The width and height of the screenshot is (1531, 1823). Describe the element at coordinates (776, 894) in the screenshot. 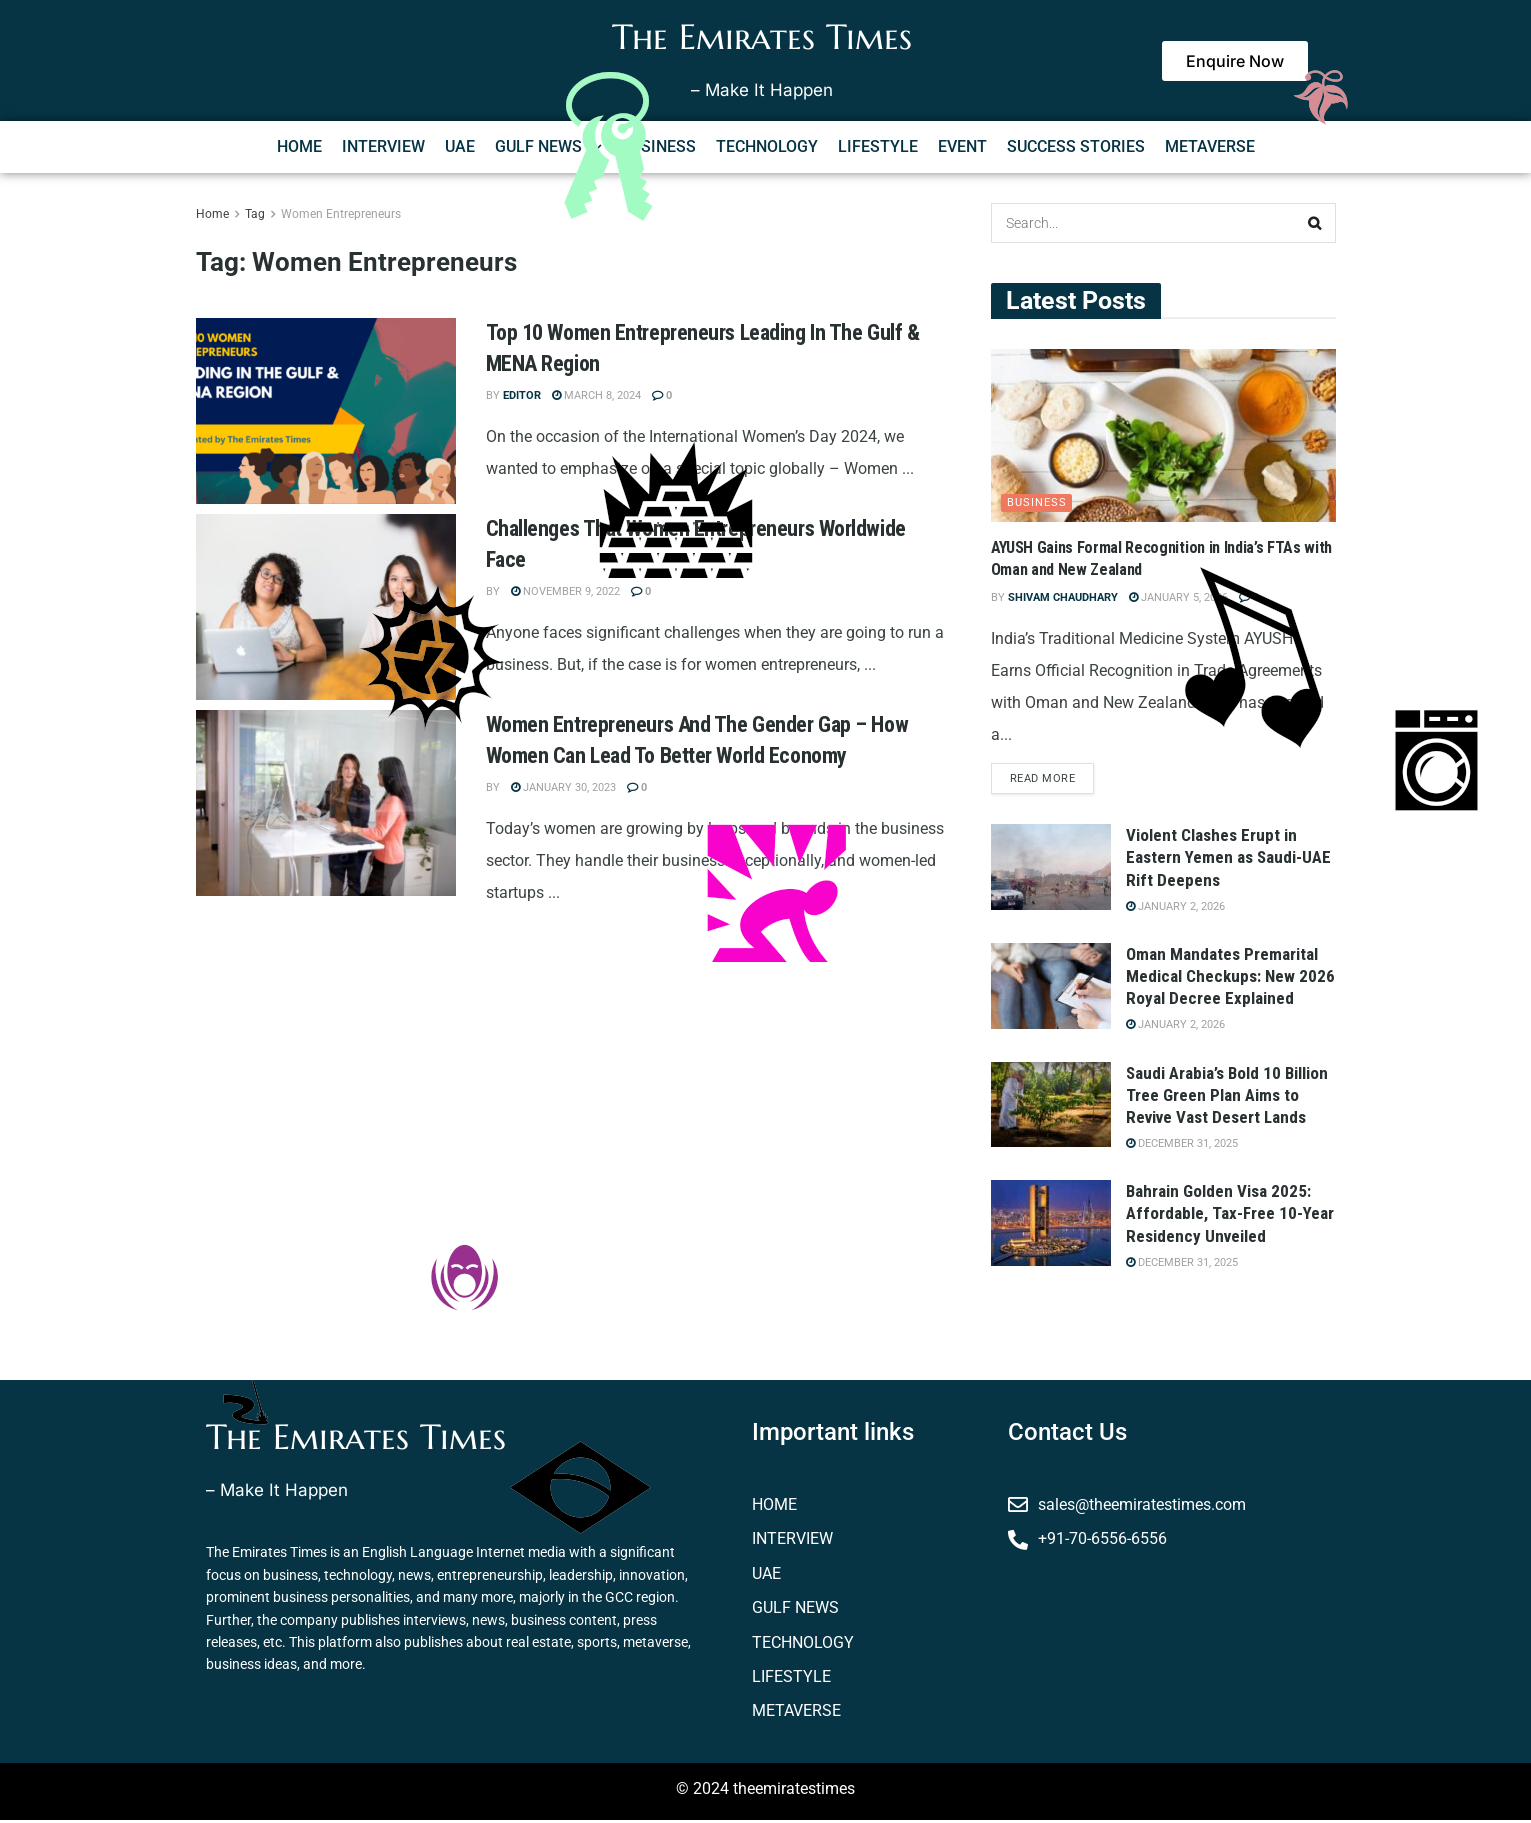

I see `indicates oppression or overwhelming force in gameplay` at that location.